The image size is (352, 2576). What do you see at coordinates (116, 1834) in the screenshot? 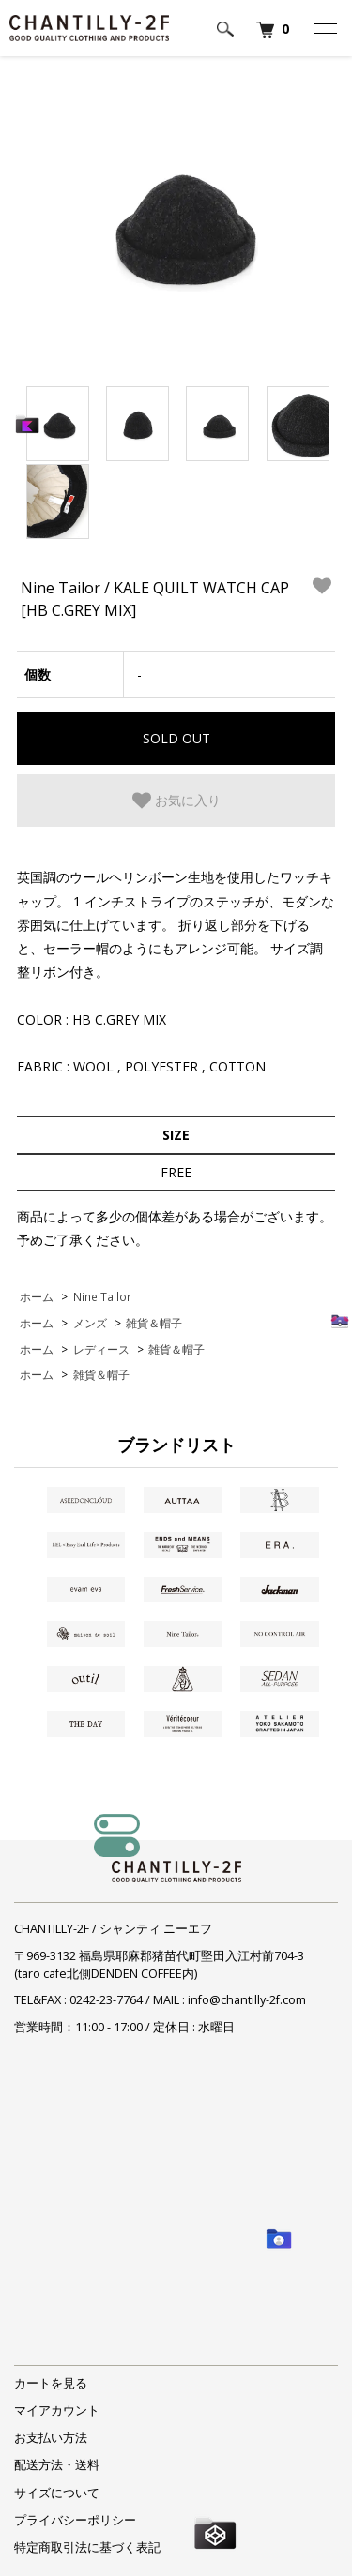
I see `access system tweaks and customization settings` at bounding box center [116, 1834].